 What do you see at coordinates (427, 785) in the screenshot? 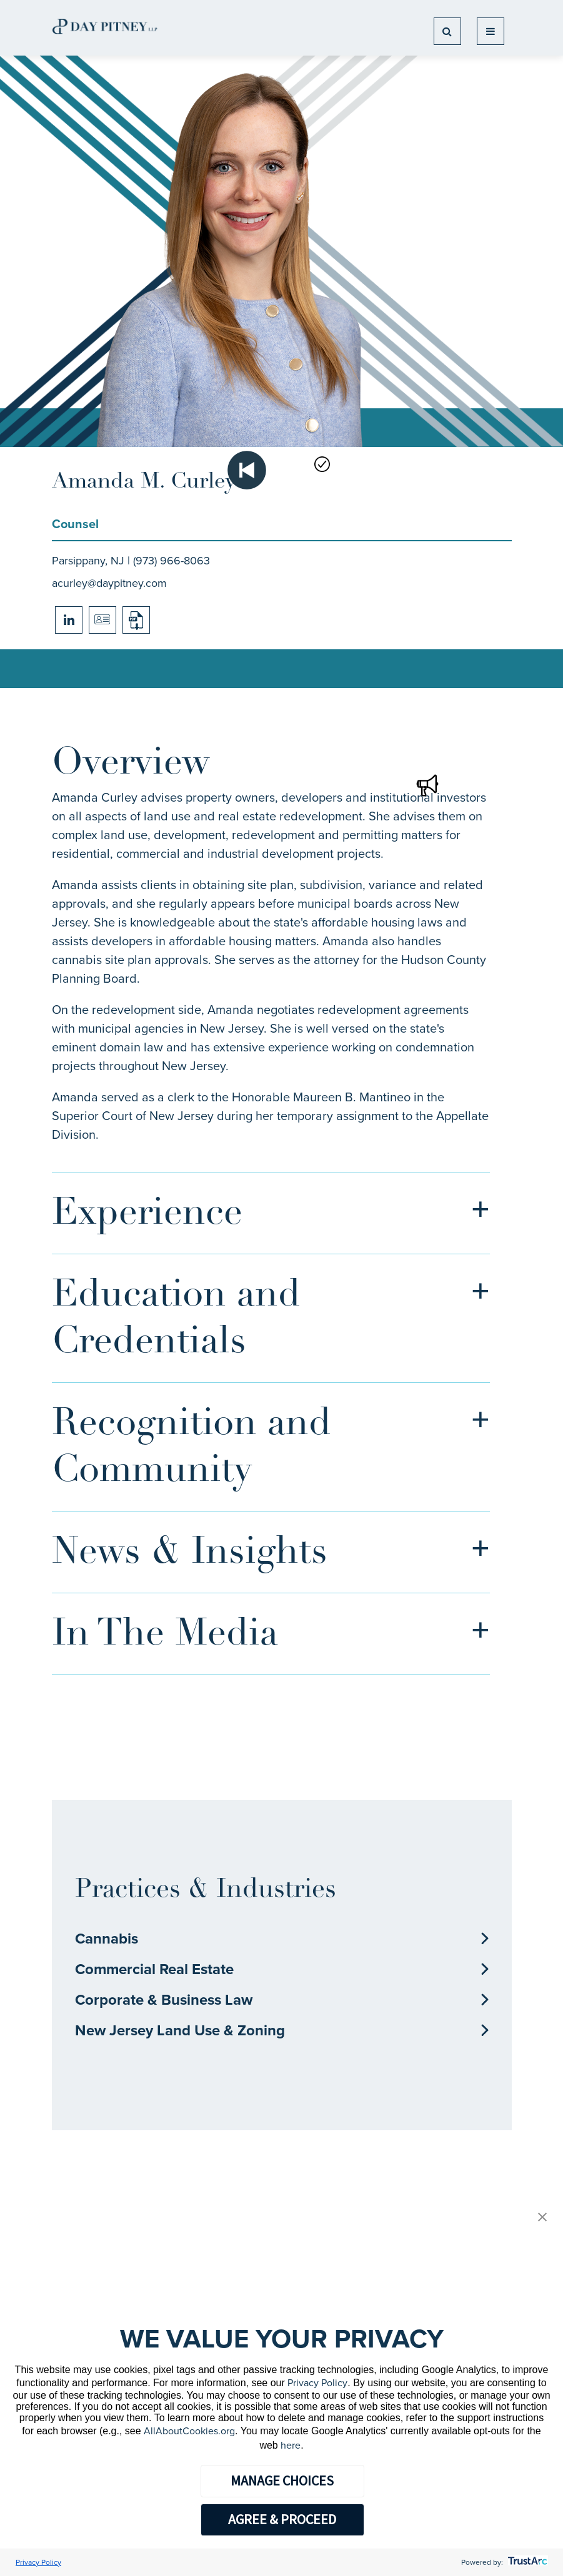
I see `make an announcement or broadcast` at bounding box center [427, 785].